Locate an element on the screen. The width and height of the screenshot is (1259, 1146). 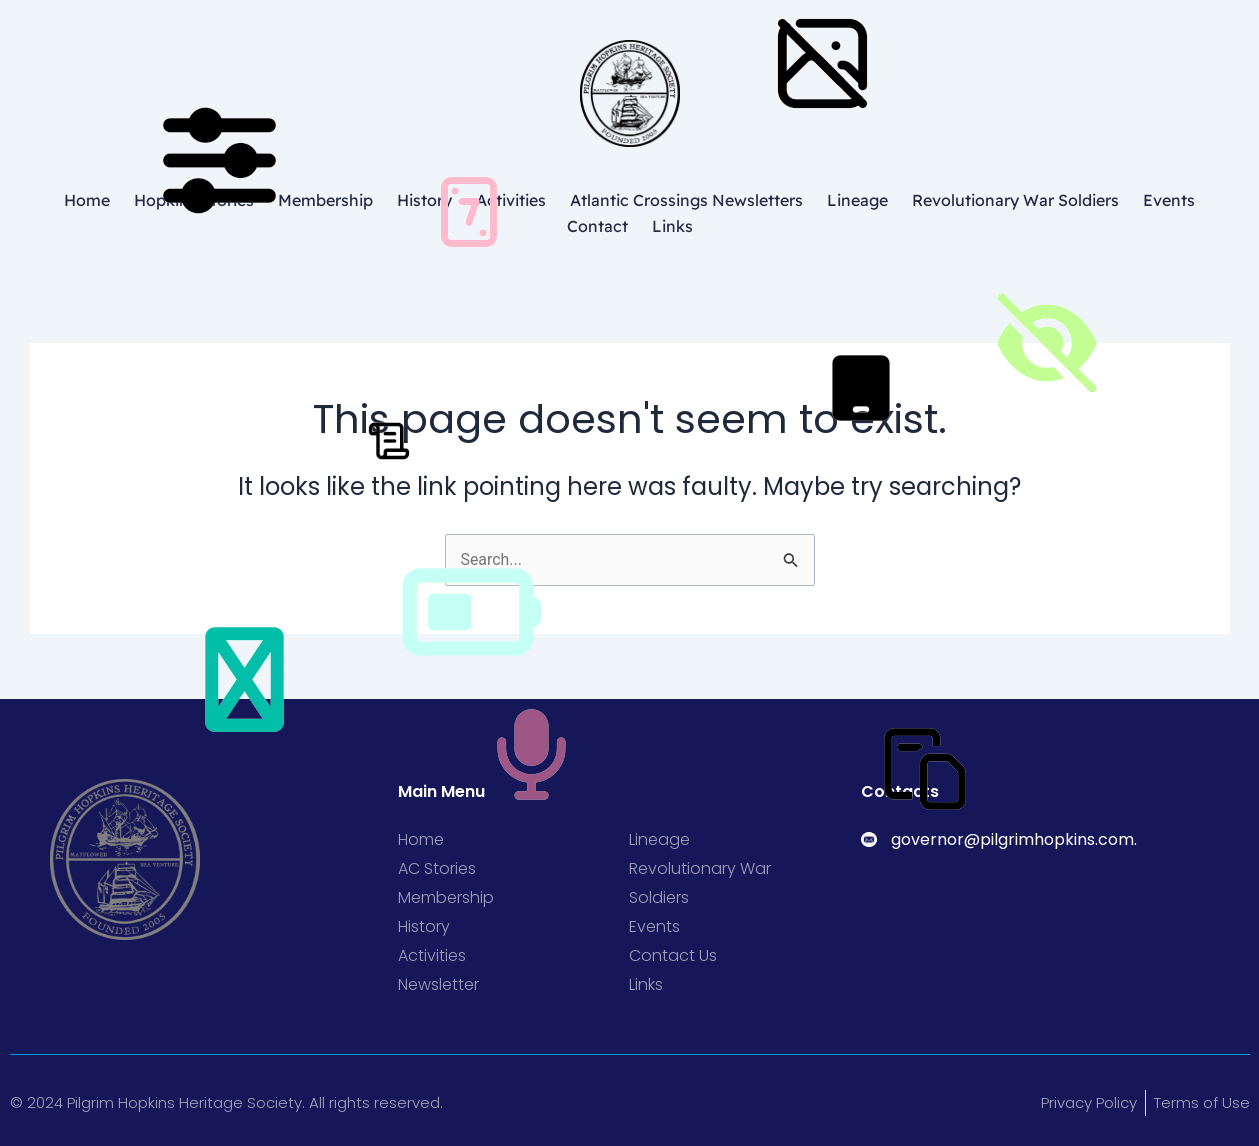
indicates a missing or undefined glyph is located at coordinates (244, 679).